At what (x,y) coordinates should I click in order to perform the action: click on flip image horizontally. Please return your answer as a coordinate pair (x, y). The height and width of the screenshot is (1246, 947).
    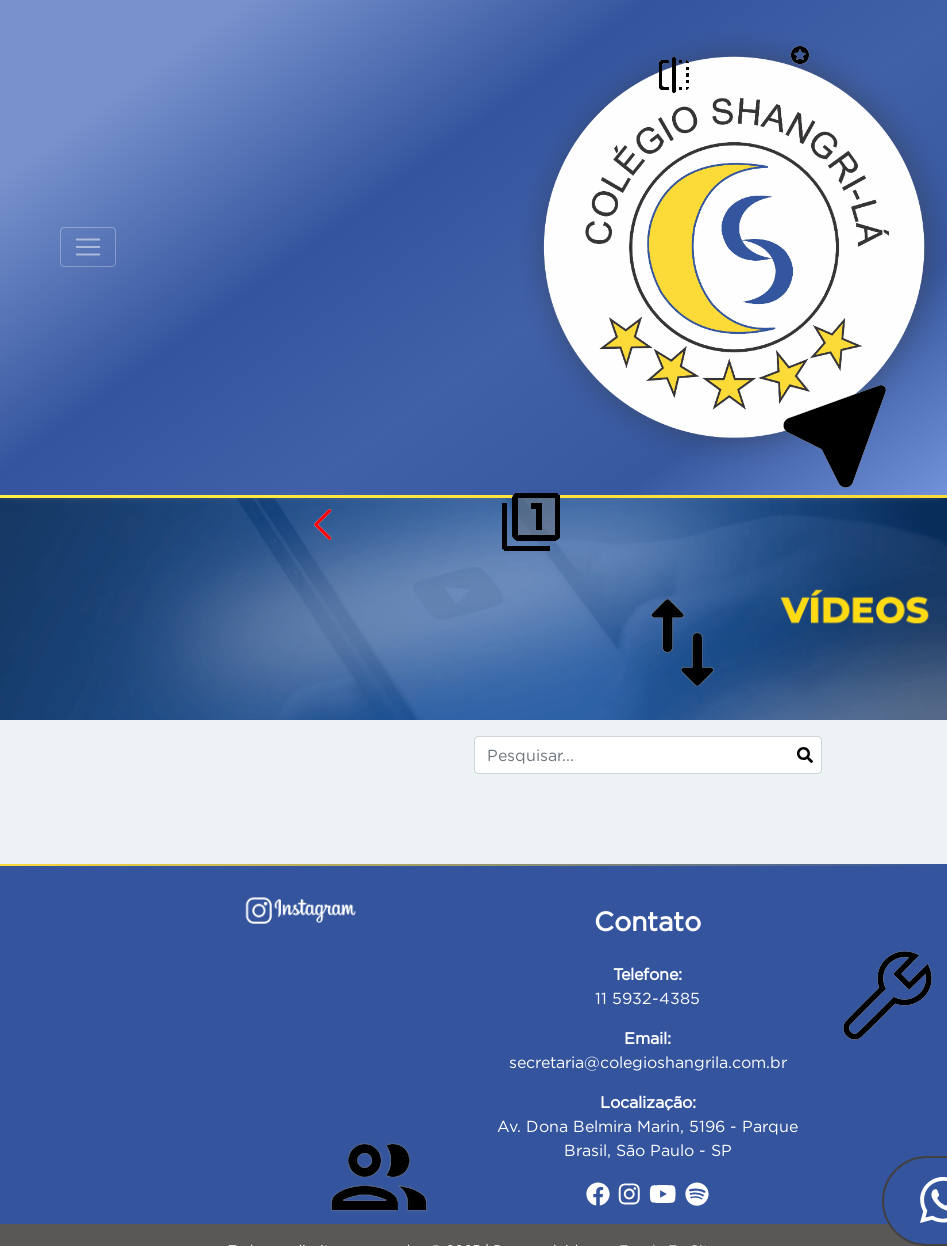
    Looking at the image, I should click on (674, 75).